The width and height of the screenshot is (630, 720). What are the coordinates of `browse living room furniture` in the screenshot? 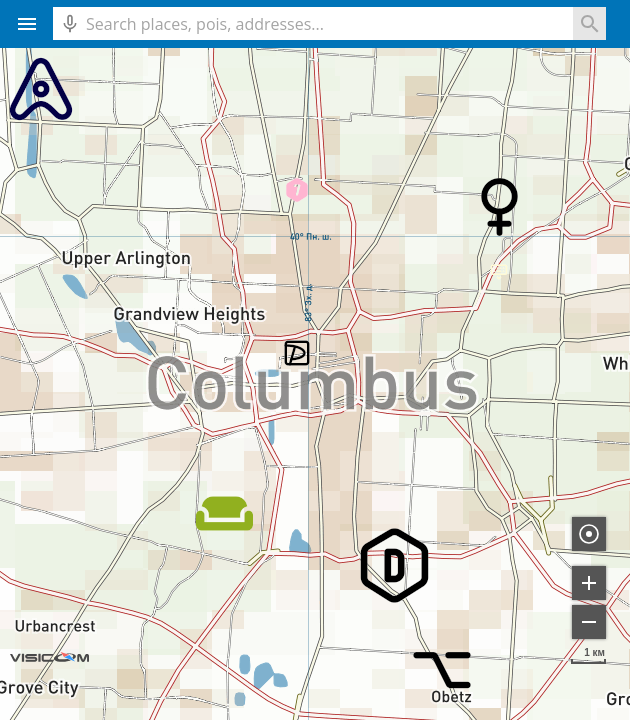 It's located at (224, 513).